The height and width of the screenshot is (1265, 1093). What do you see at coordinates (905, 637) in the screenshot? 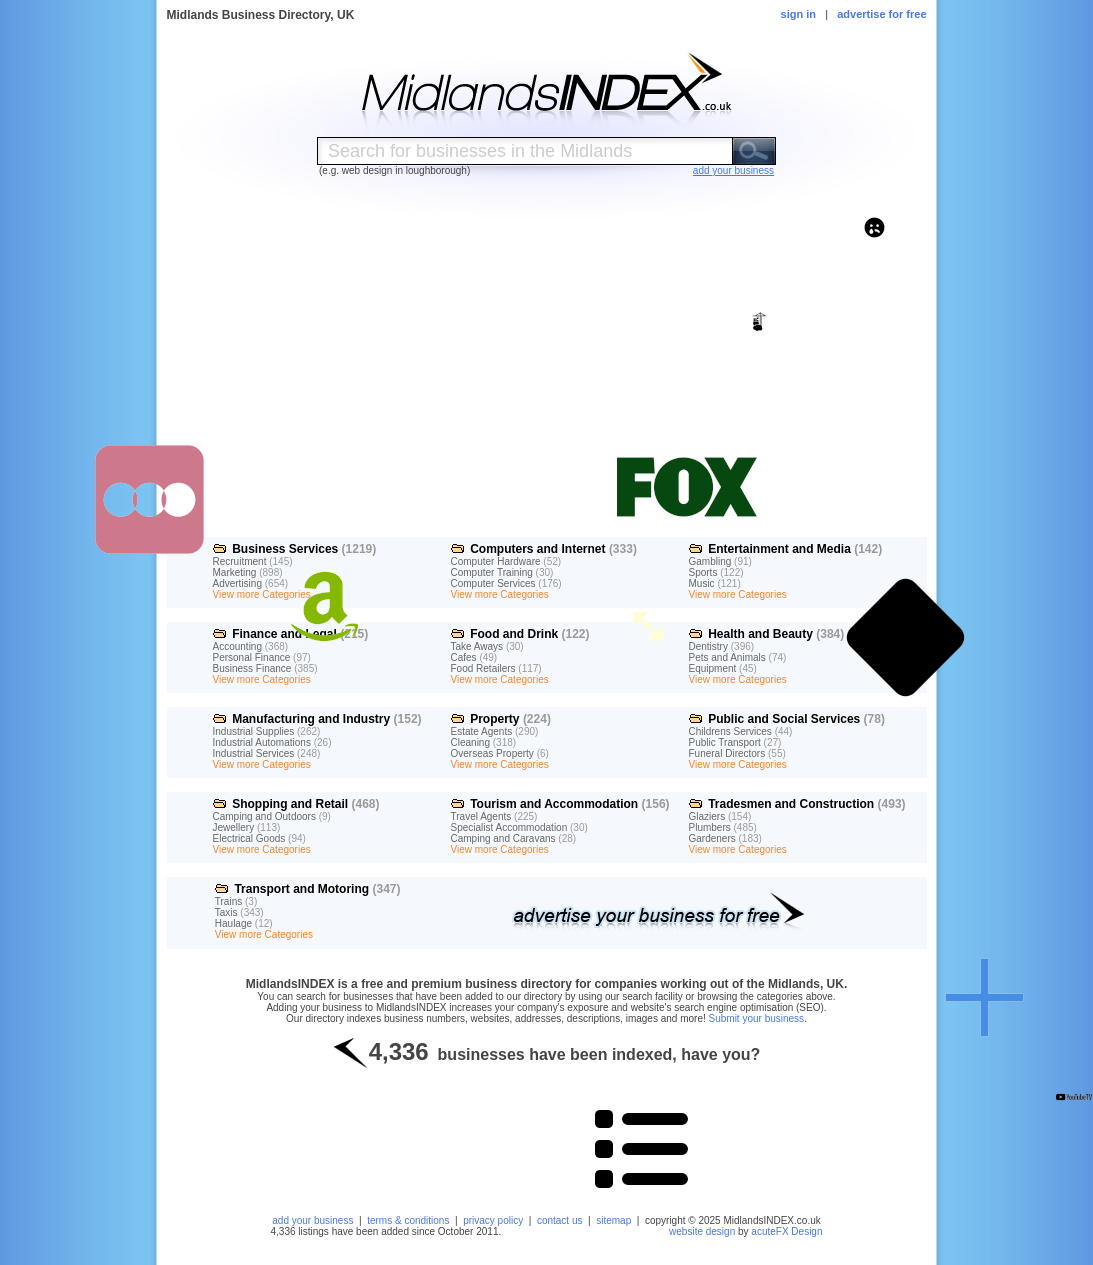
I see `indicates premium or pro membership status` at bounding box center [905, 637].